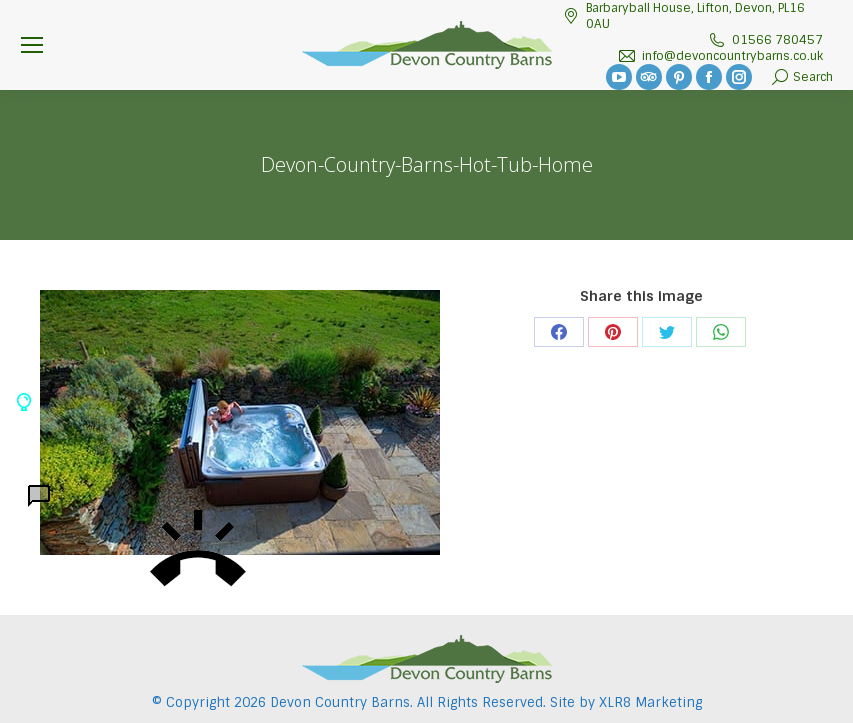  Describe the element at coordinates (198, 550) in the screenshot. I see `incoming call ringing` at that location.